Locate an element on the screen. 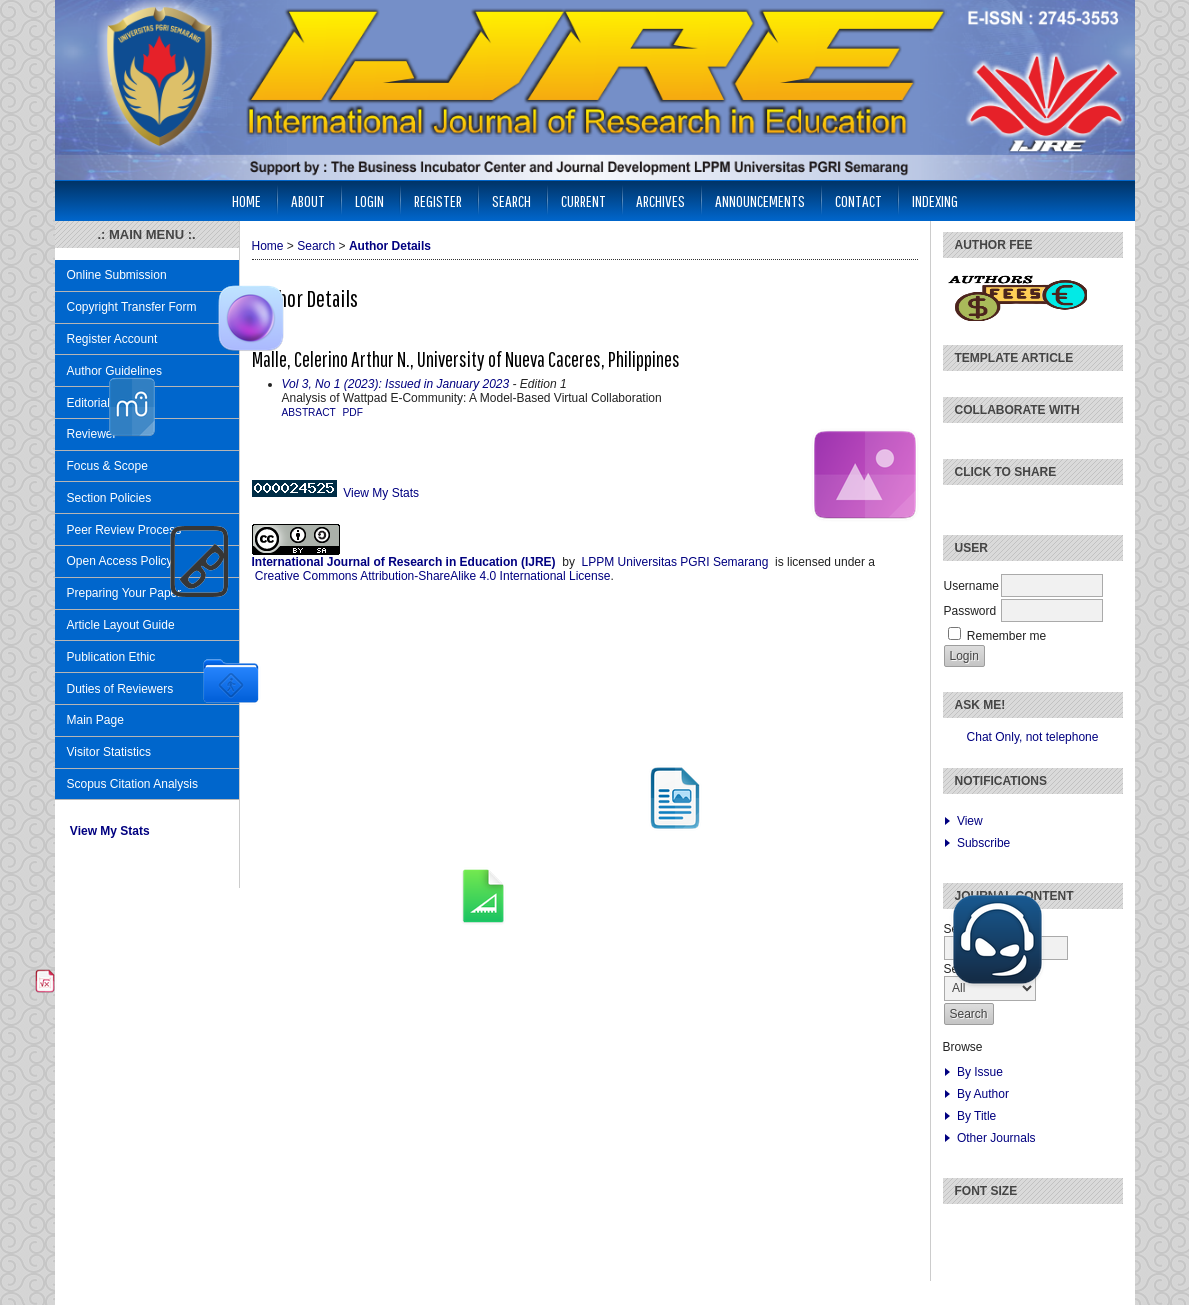  open the documents app is located at coordinates (201, 561).